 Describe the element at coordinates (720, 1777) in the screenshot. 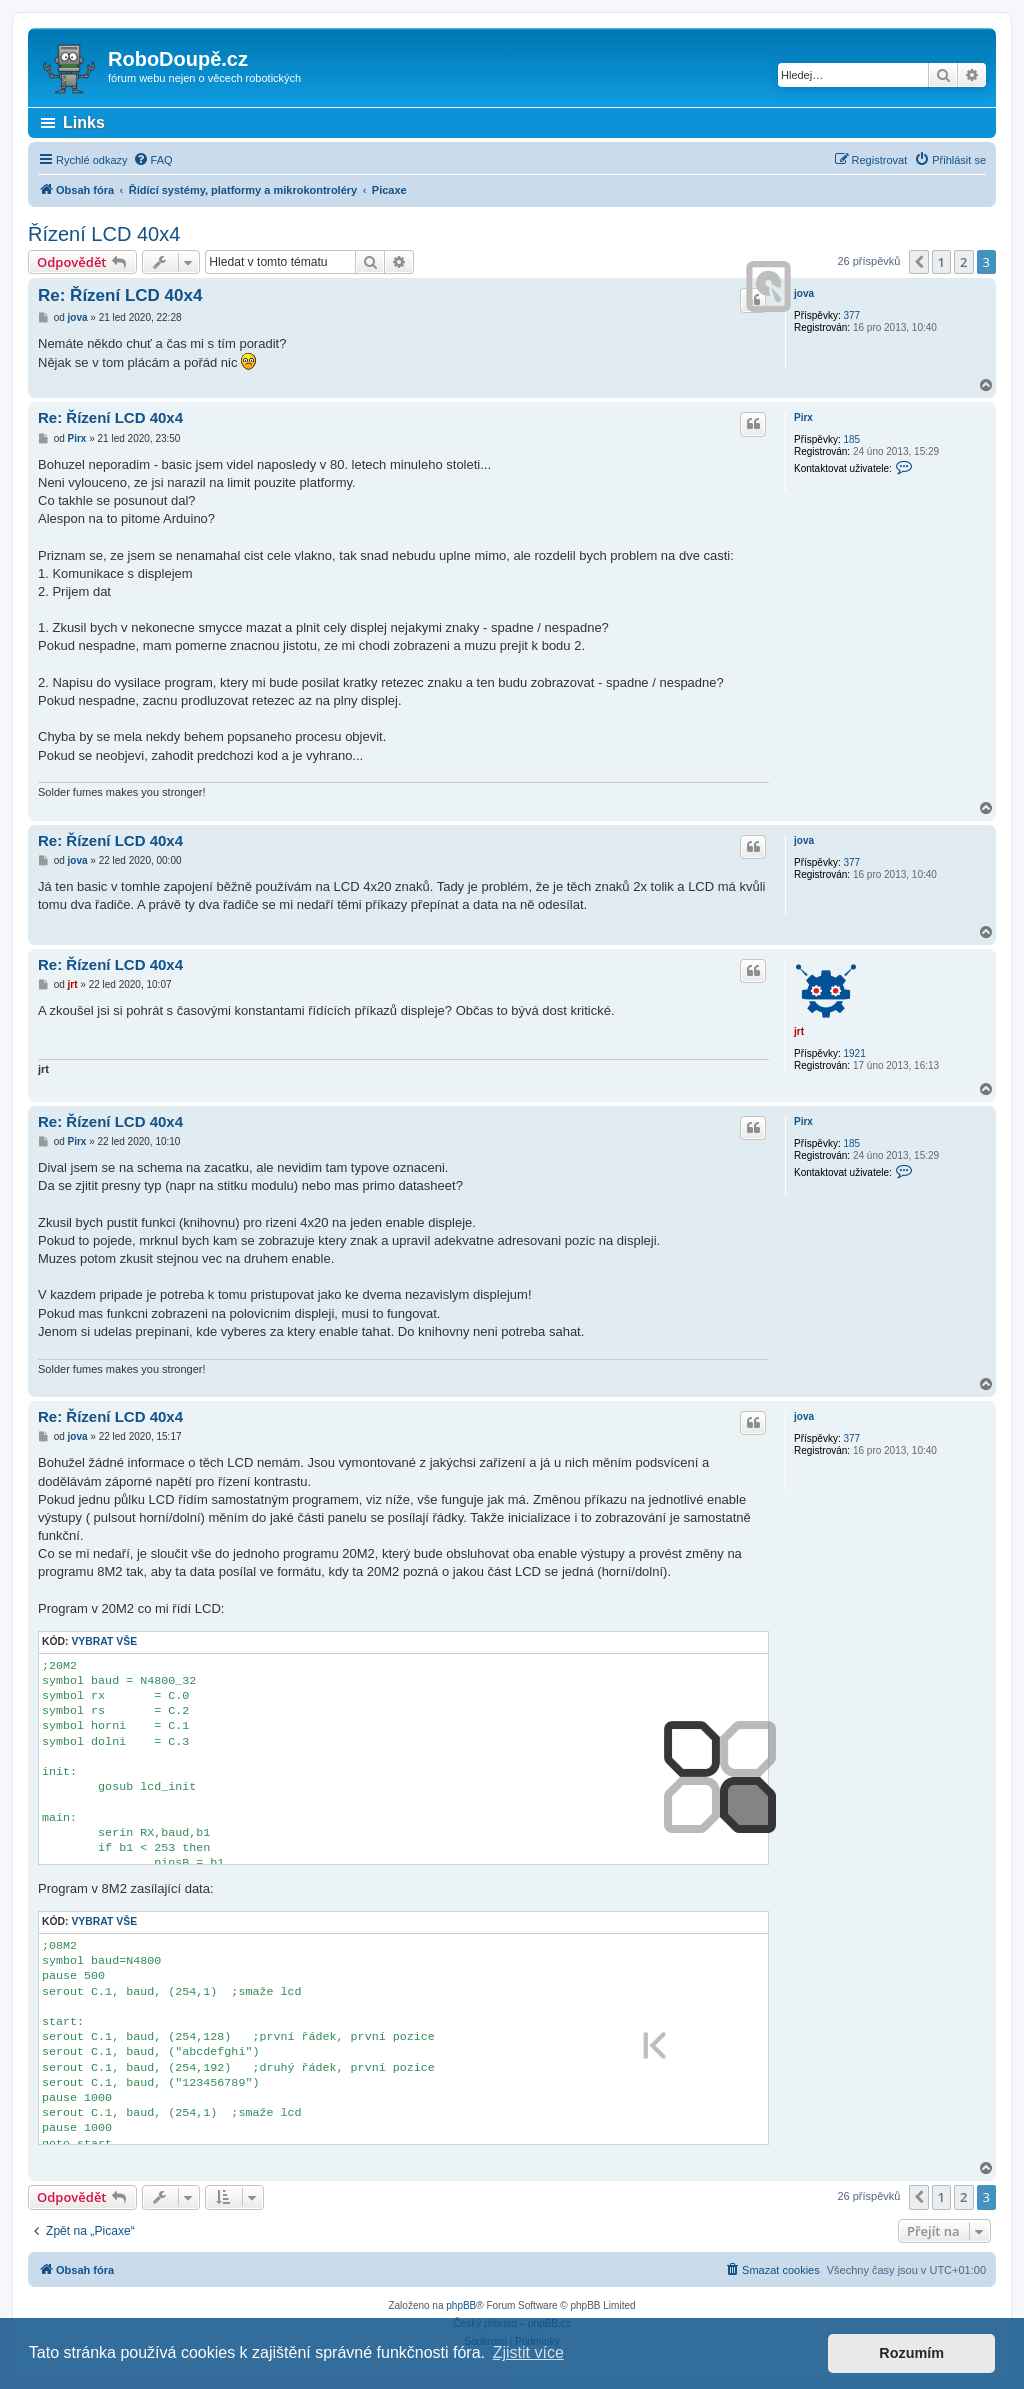

I see `connect or manage exchange account integration` at that location.